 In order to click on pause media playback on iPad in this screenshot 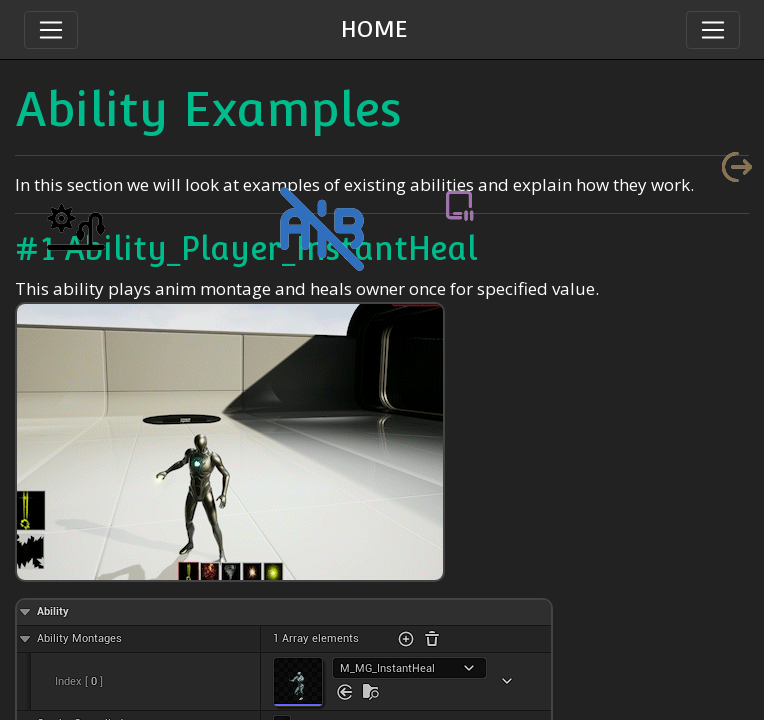, I will do `click(459, 205)`.